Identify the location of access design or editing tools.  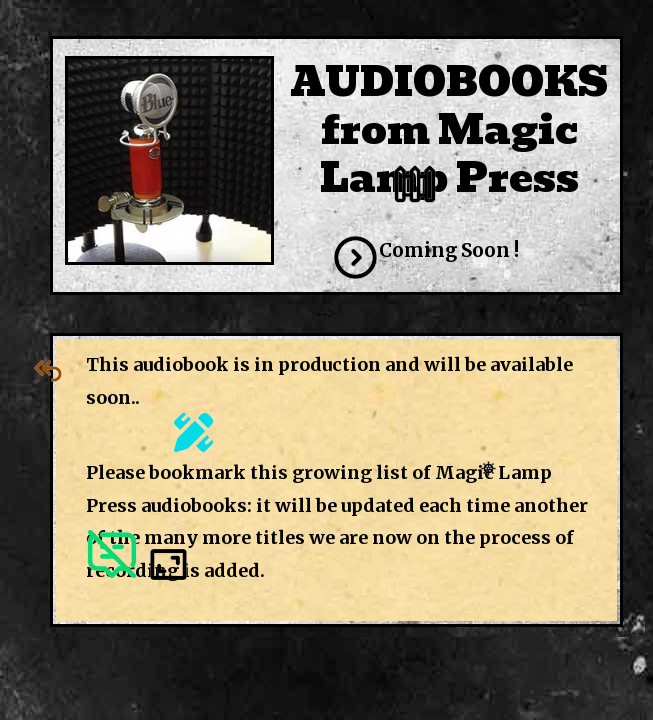
(193, 432).